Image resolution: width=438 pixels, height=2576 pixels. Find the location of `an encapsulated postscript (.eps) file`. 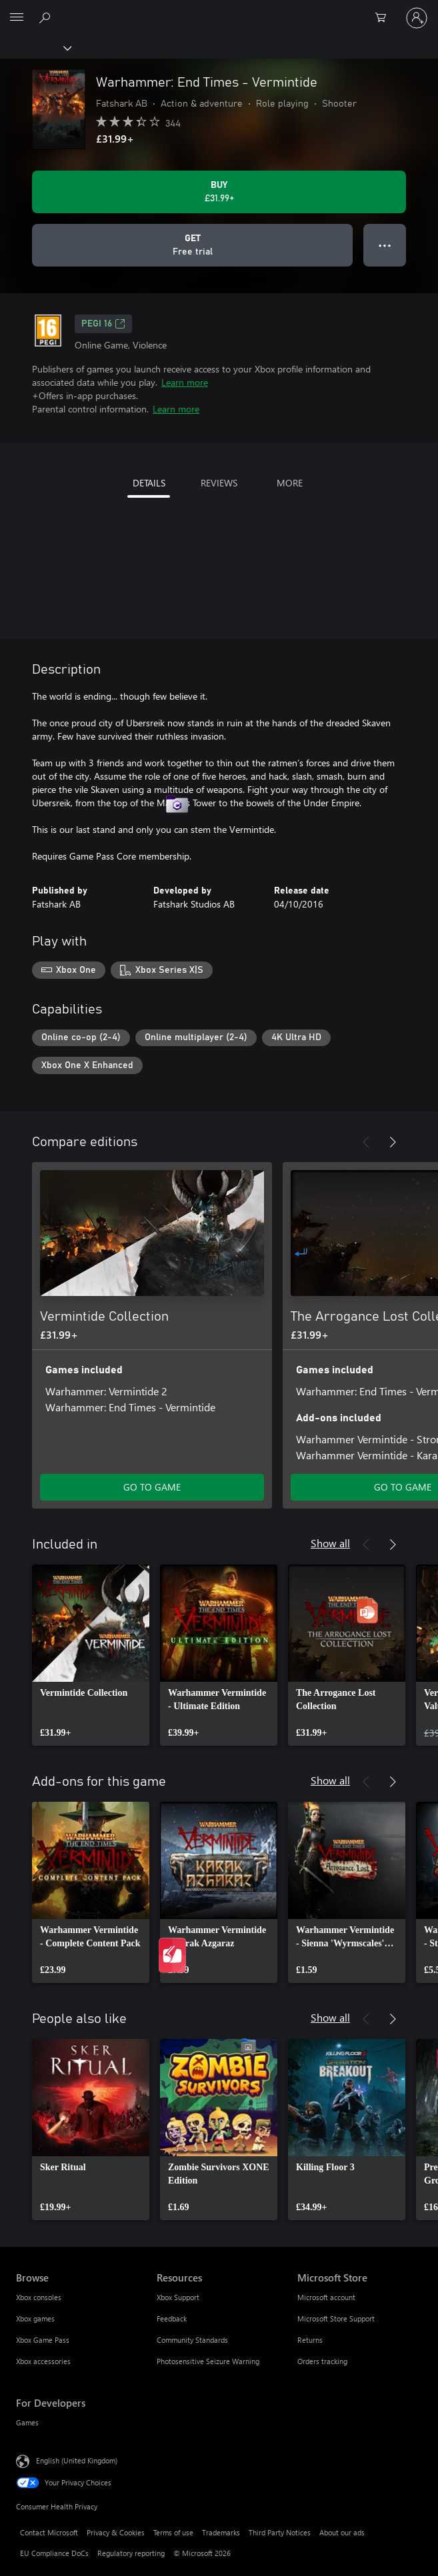

an encapsulated postscript (.eps) file is located at coordinates (172, 1955).